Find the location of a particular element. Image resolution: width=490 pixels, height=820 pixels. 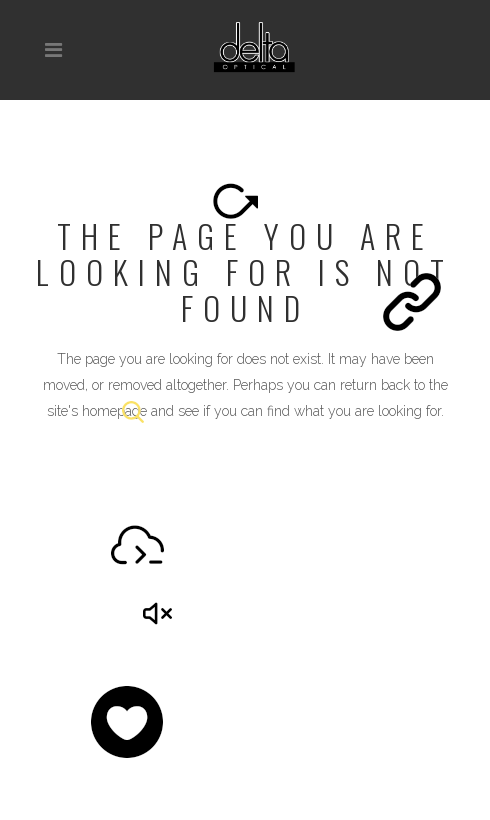

copy or share a link is located at coordinates (412, 302).